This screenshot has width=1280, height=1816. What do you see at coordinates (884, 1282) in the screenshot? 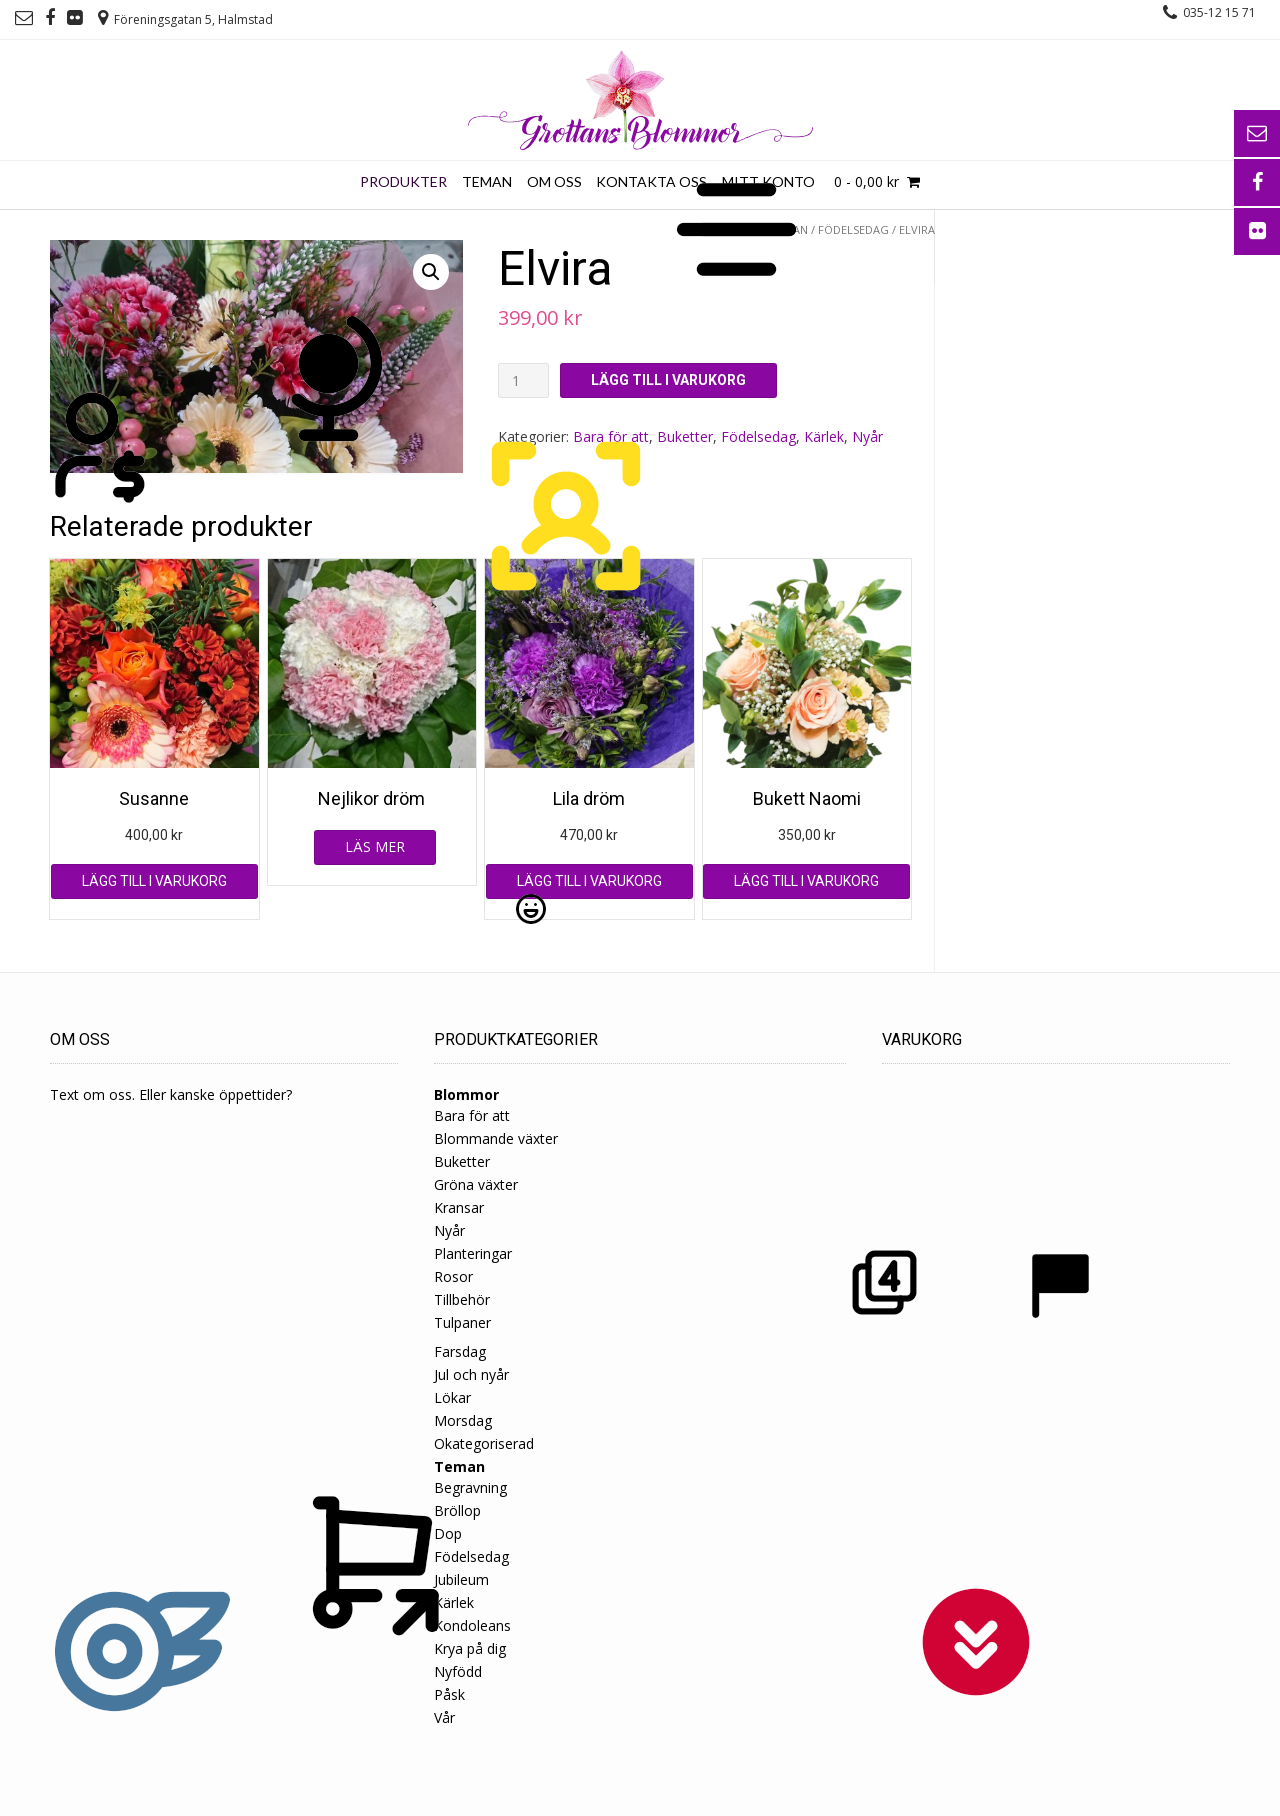
I see `view item 4 in a collection or series` at bounding box center [884, 1282].